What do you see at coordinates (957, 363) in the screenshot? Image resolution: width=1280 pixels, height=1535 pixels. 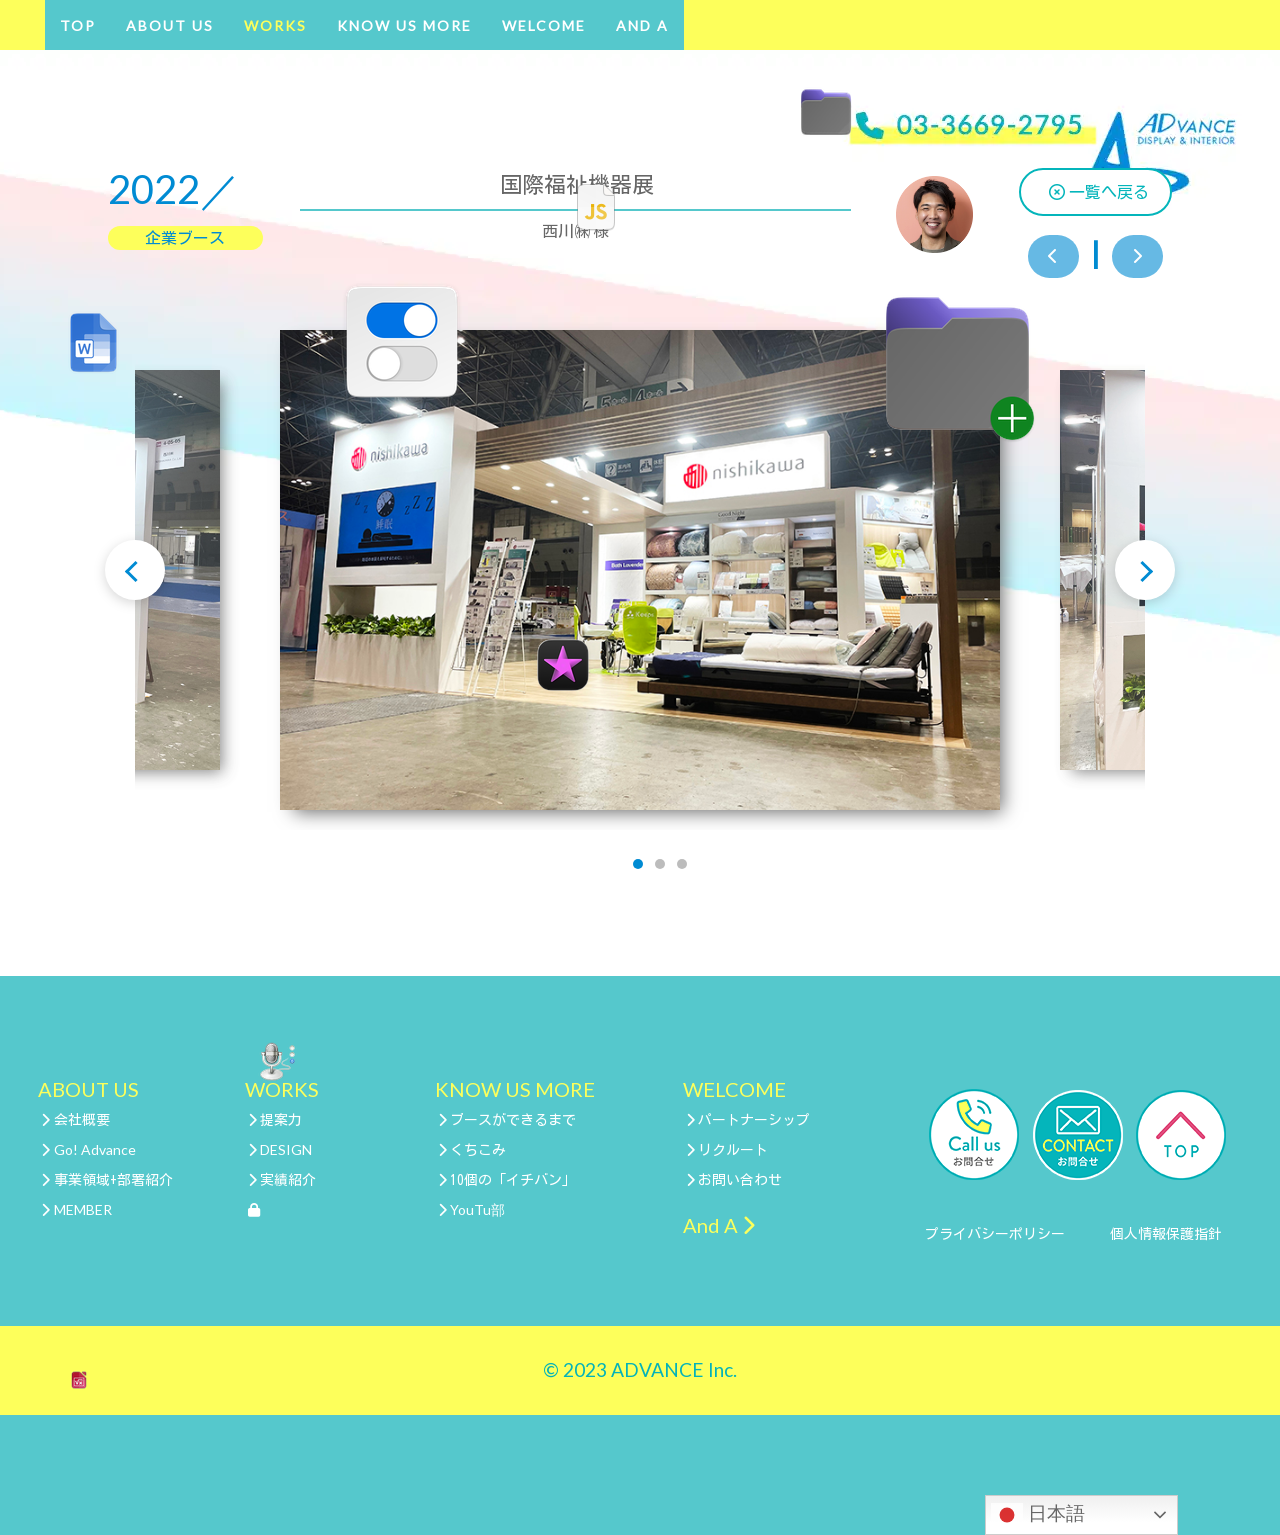 I see `create a new folder` at bounding box center [957, 363].